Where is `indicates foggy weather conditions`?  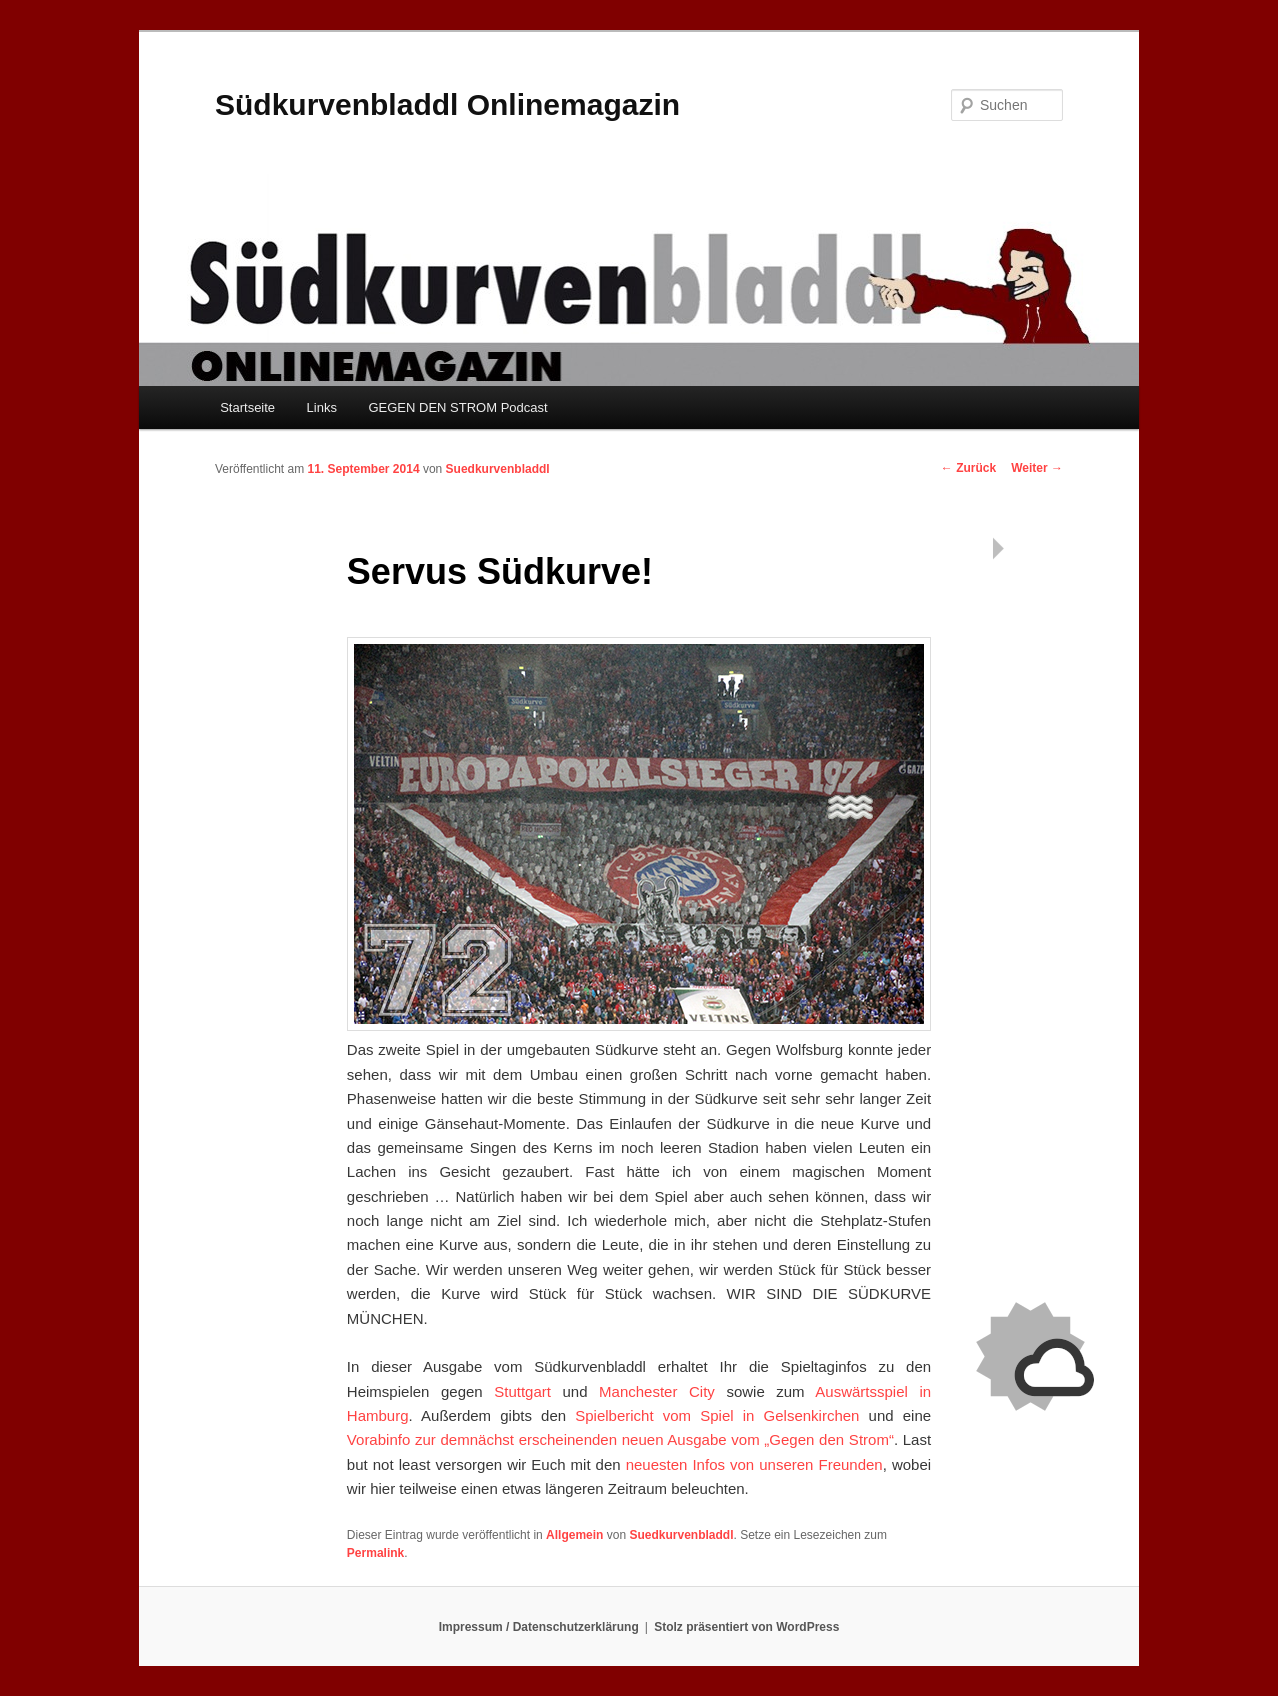
indicates foggy weather conditions is located at coordinates (851, 806).